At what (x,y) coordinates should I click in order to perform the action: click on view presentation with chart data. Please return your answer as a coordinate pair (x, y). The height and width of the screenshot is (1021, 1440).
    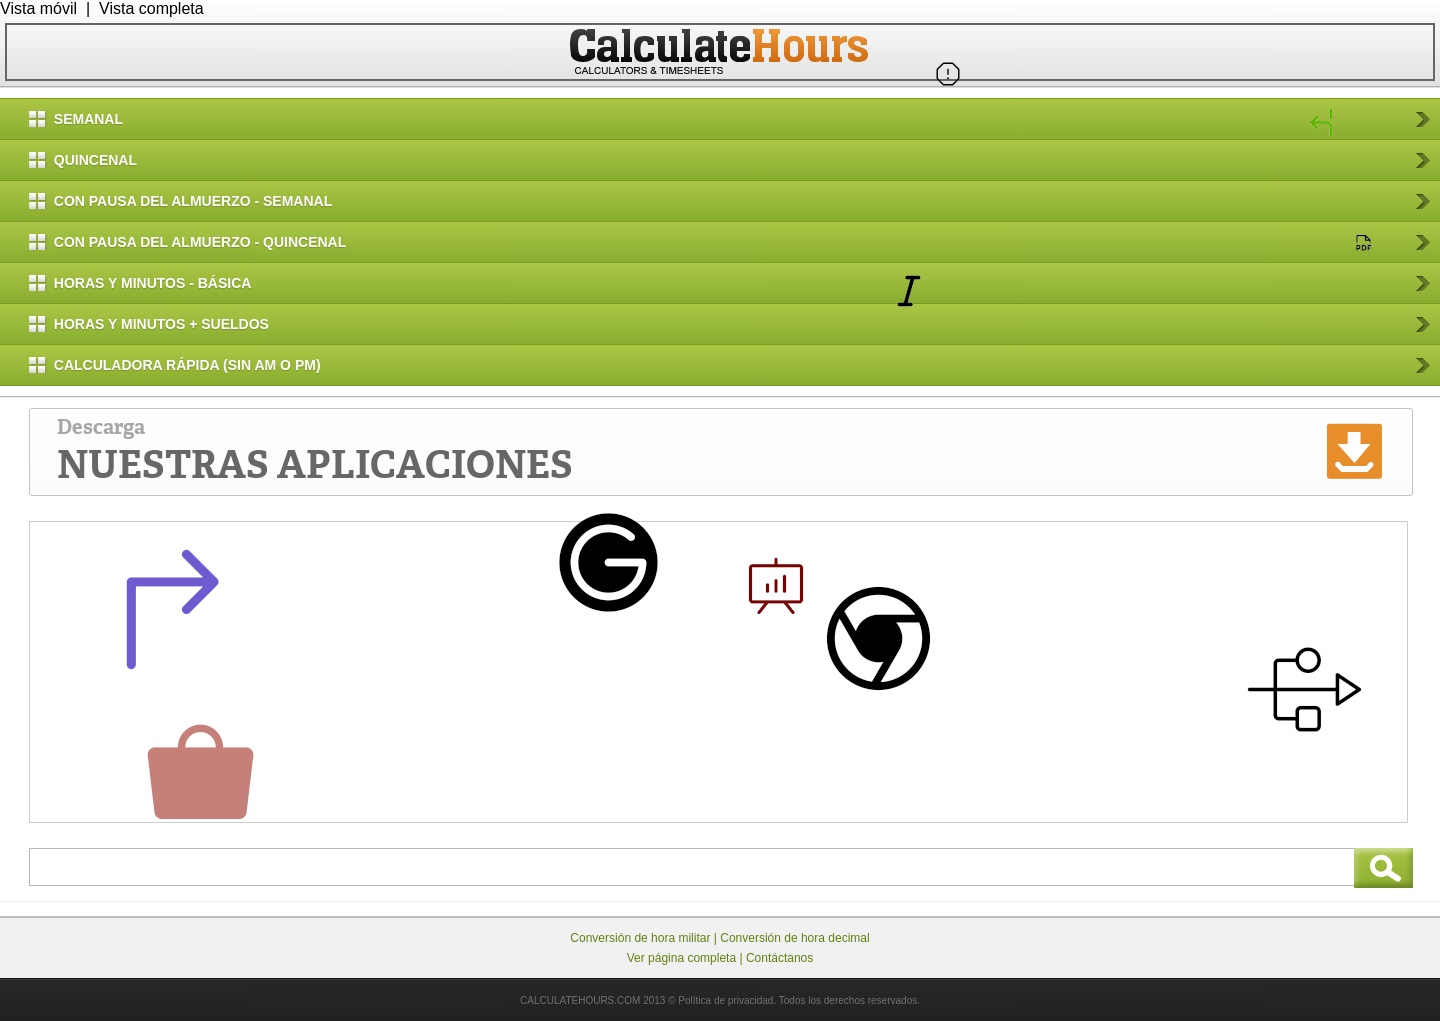
    Looking at the image, I should click on (776, 587).